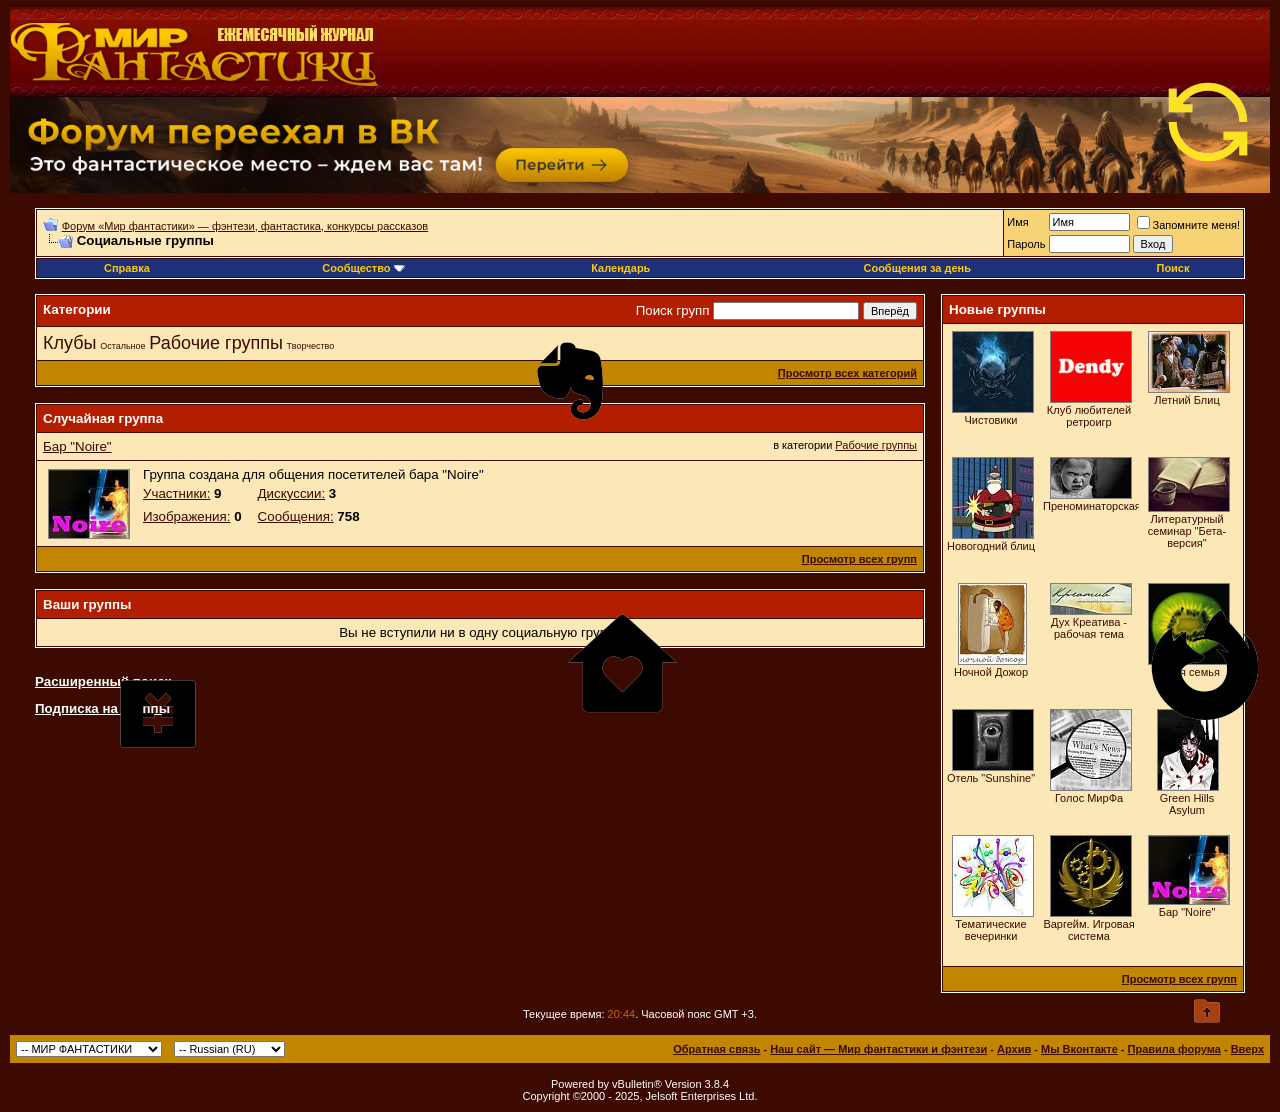 This screenshot has height=1112, width=1280. I want to click on upload files to a folder, so click(1207, 1011).